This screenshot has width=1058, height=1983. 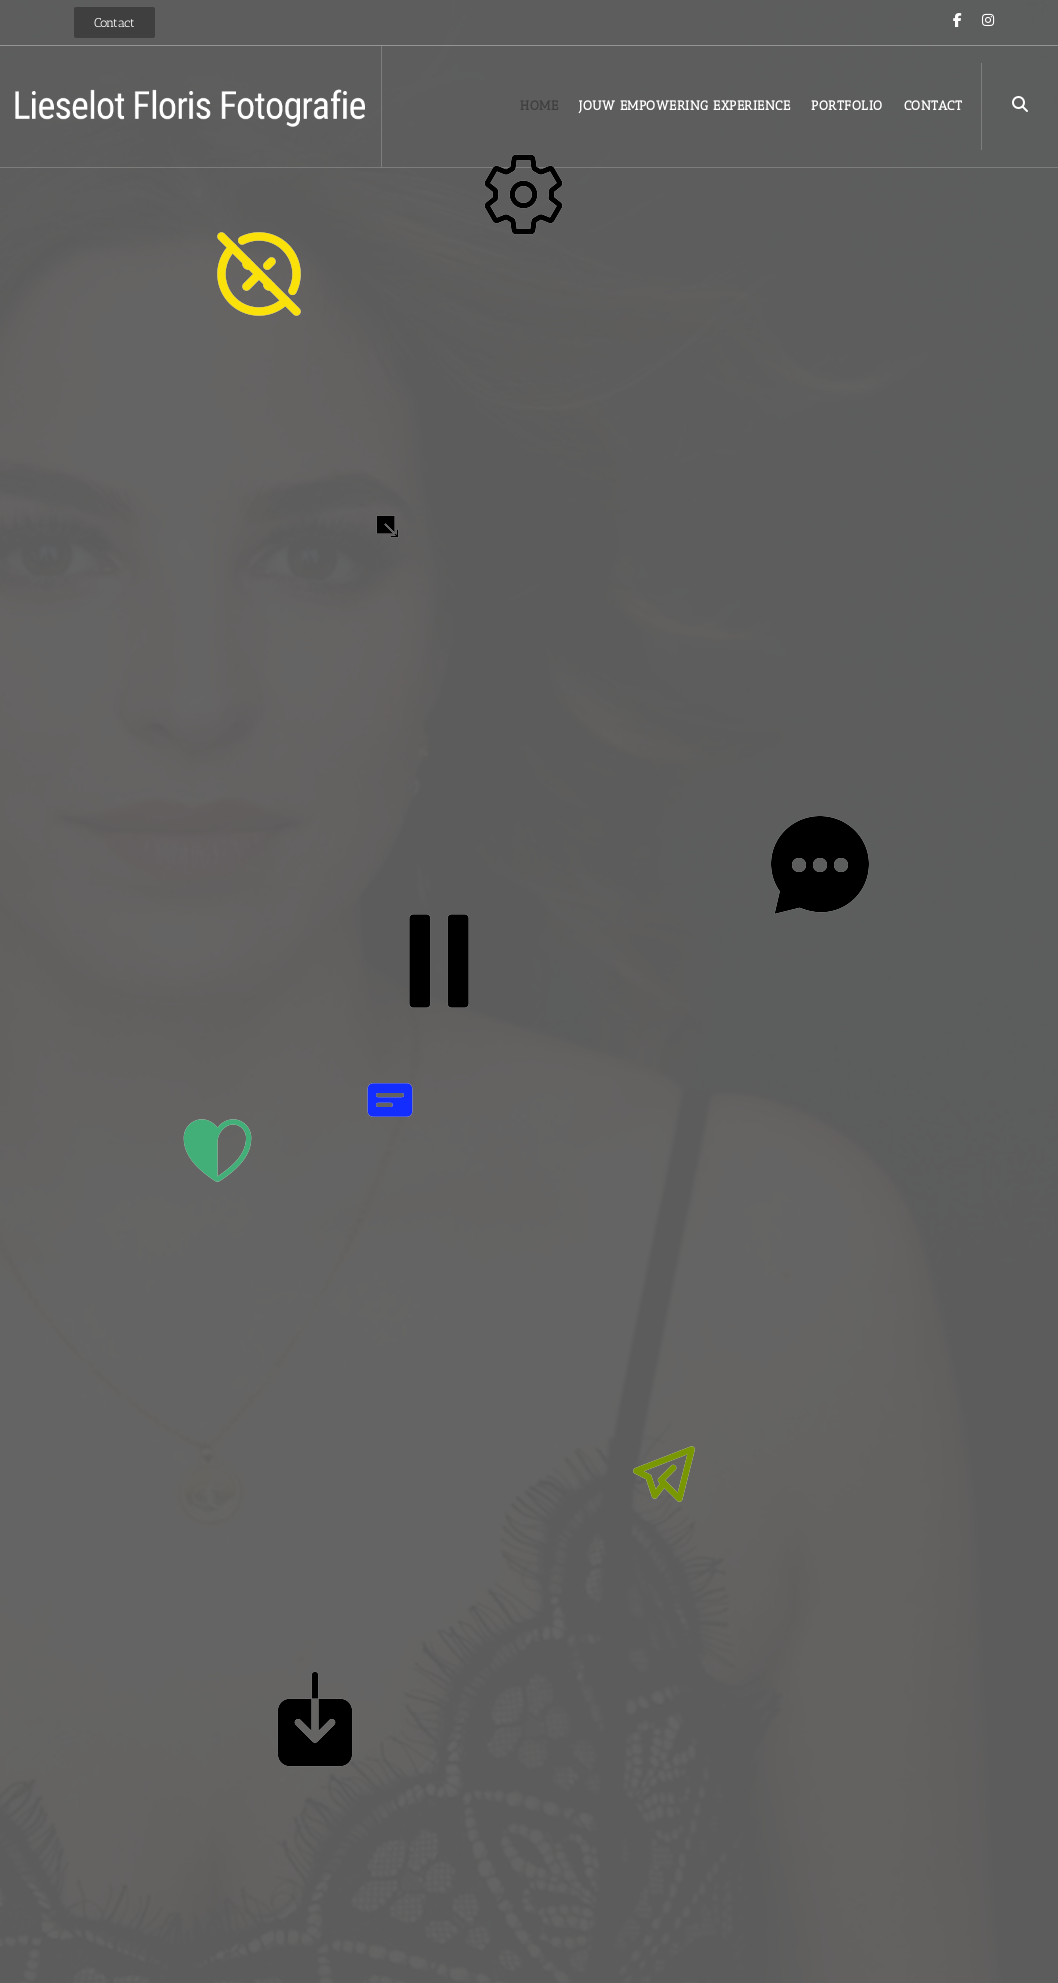 What do you see at coordinates (820, 865) in the screenshot?
I see `open chat or messaging` at bounding box center [820, 865].